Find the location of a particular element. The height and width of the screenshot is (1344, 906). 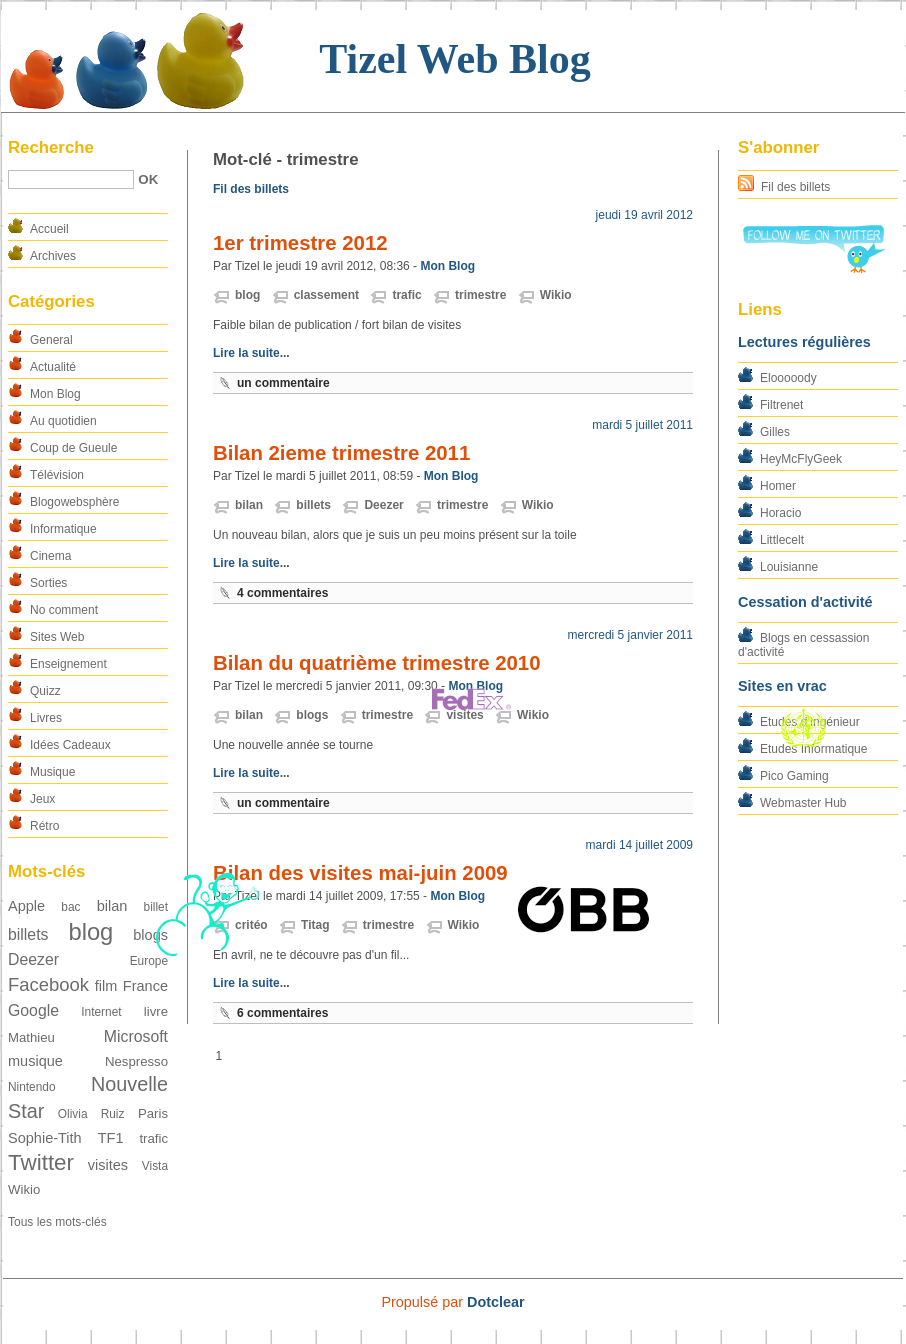

navigate to ÖBB austrian railway services is located at coordinates (583, 909).